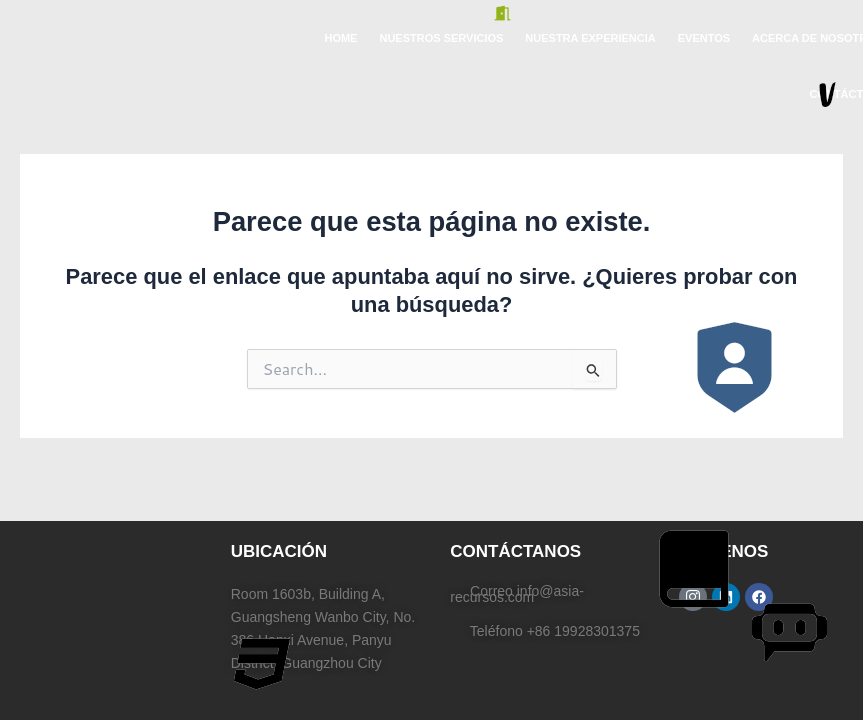 Image resolution: width=863 pixels, height=720 pixels. I want to click on open the Poe AI chat app, so click(789, 632).